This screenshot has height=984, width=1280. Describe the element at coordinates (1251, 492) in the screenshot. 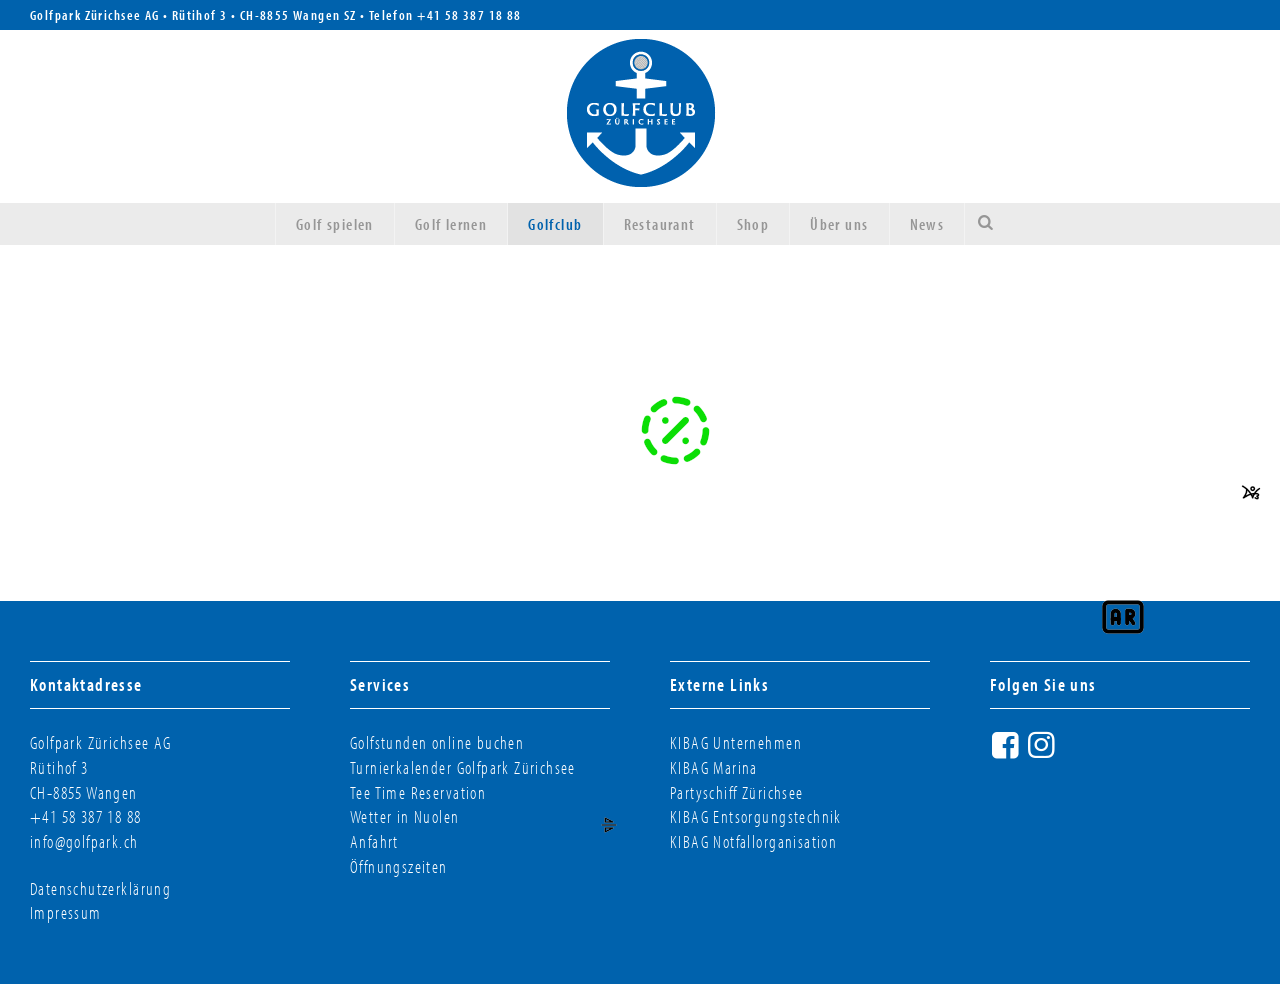

I see `link to Archive of Our Own (AO3) fanfiction platform` at that location.